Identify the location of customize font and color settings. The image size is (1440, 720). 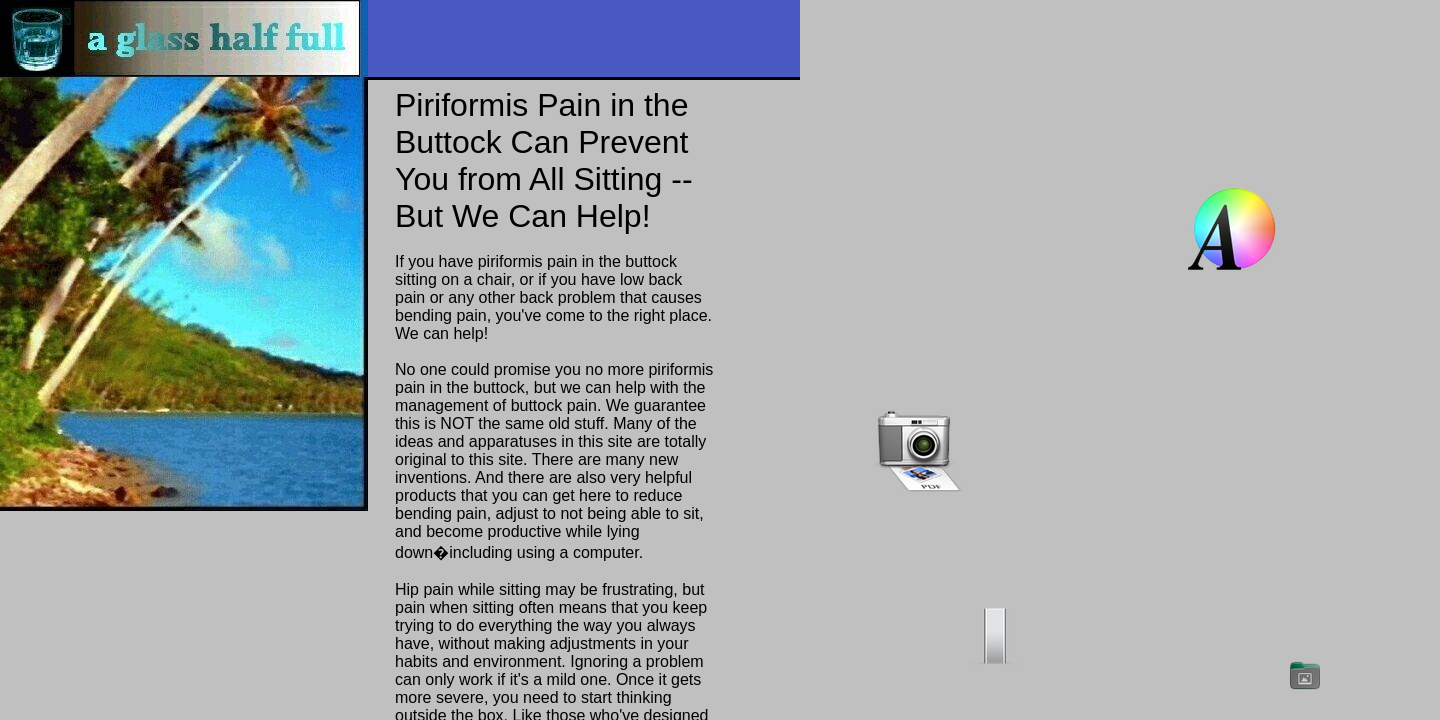
(1231, 222).